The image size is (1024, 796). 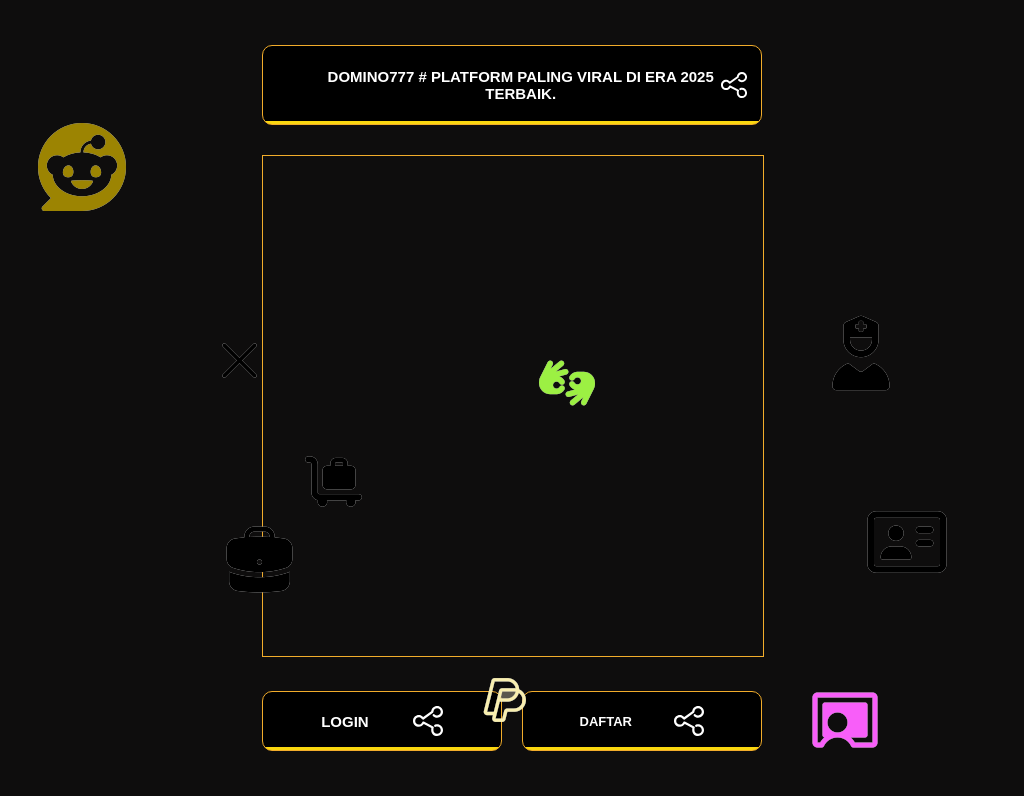 I want to click on view contact card details, so click(x=907, y=542).